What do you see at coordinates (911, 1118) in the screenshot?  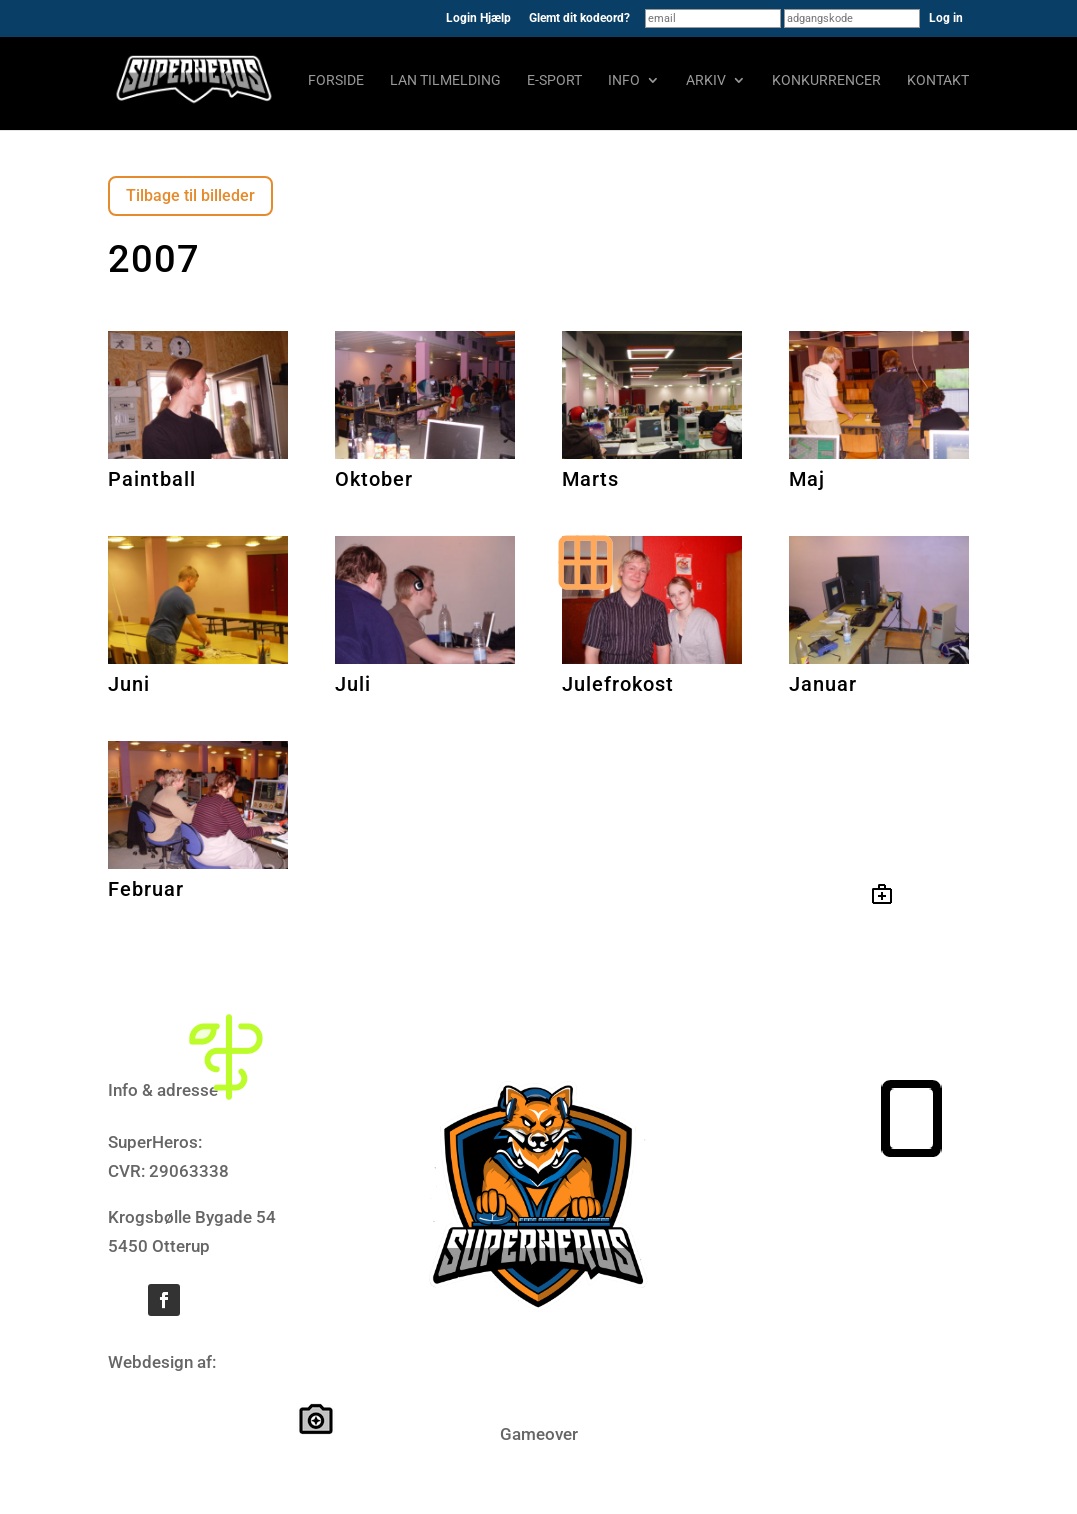 I see `crop image to portrait orientation` at bounding box center [911, 1118].